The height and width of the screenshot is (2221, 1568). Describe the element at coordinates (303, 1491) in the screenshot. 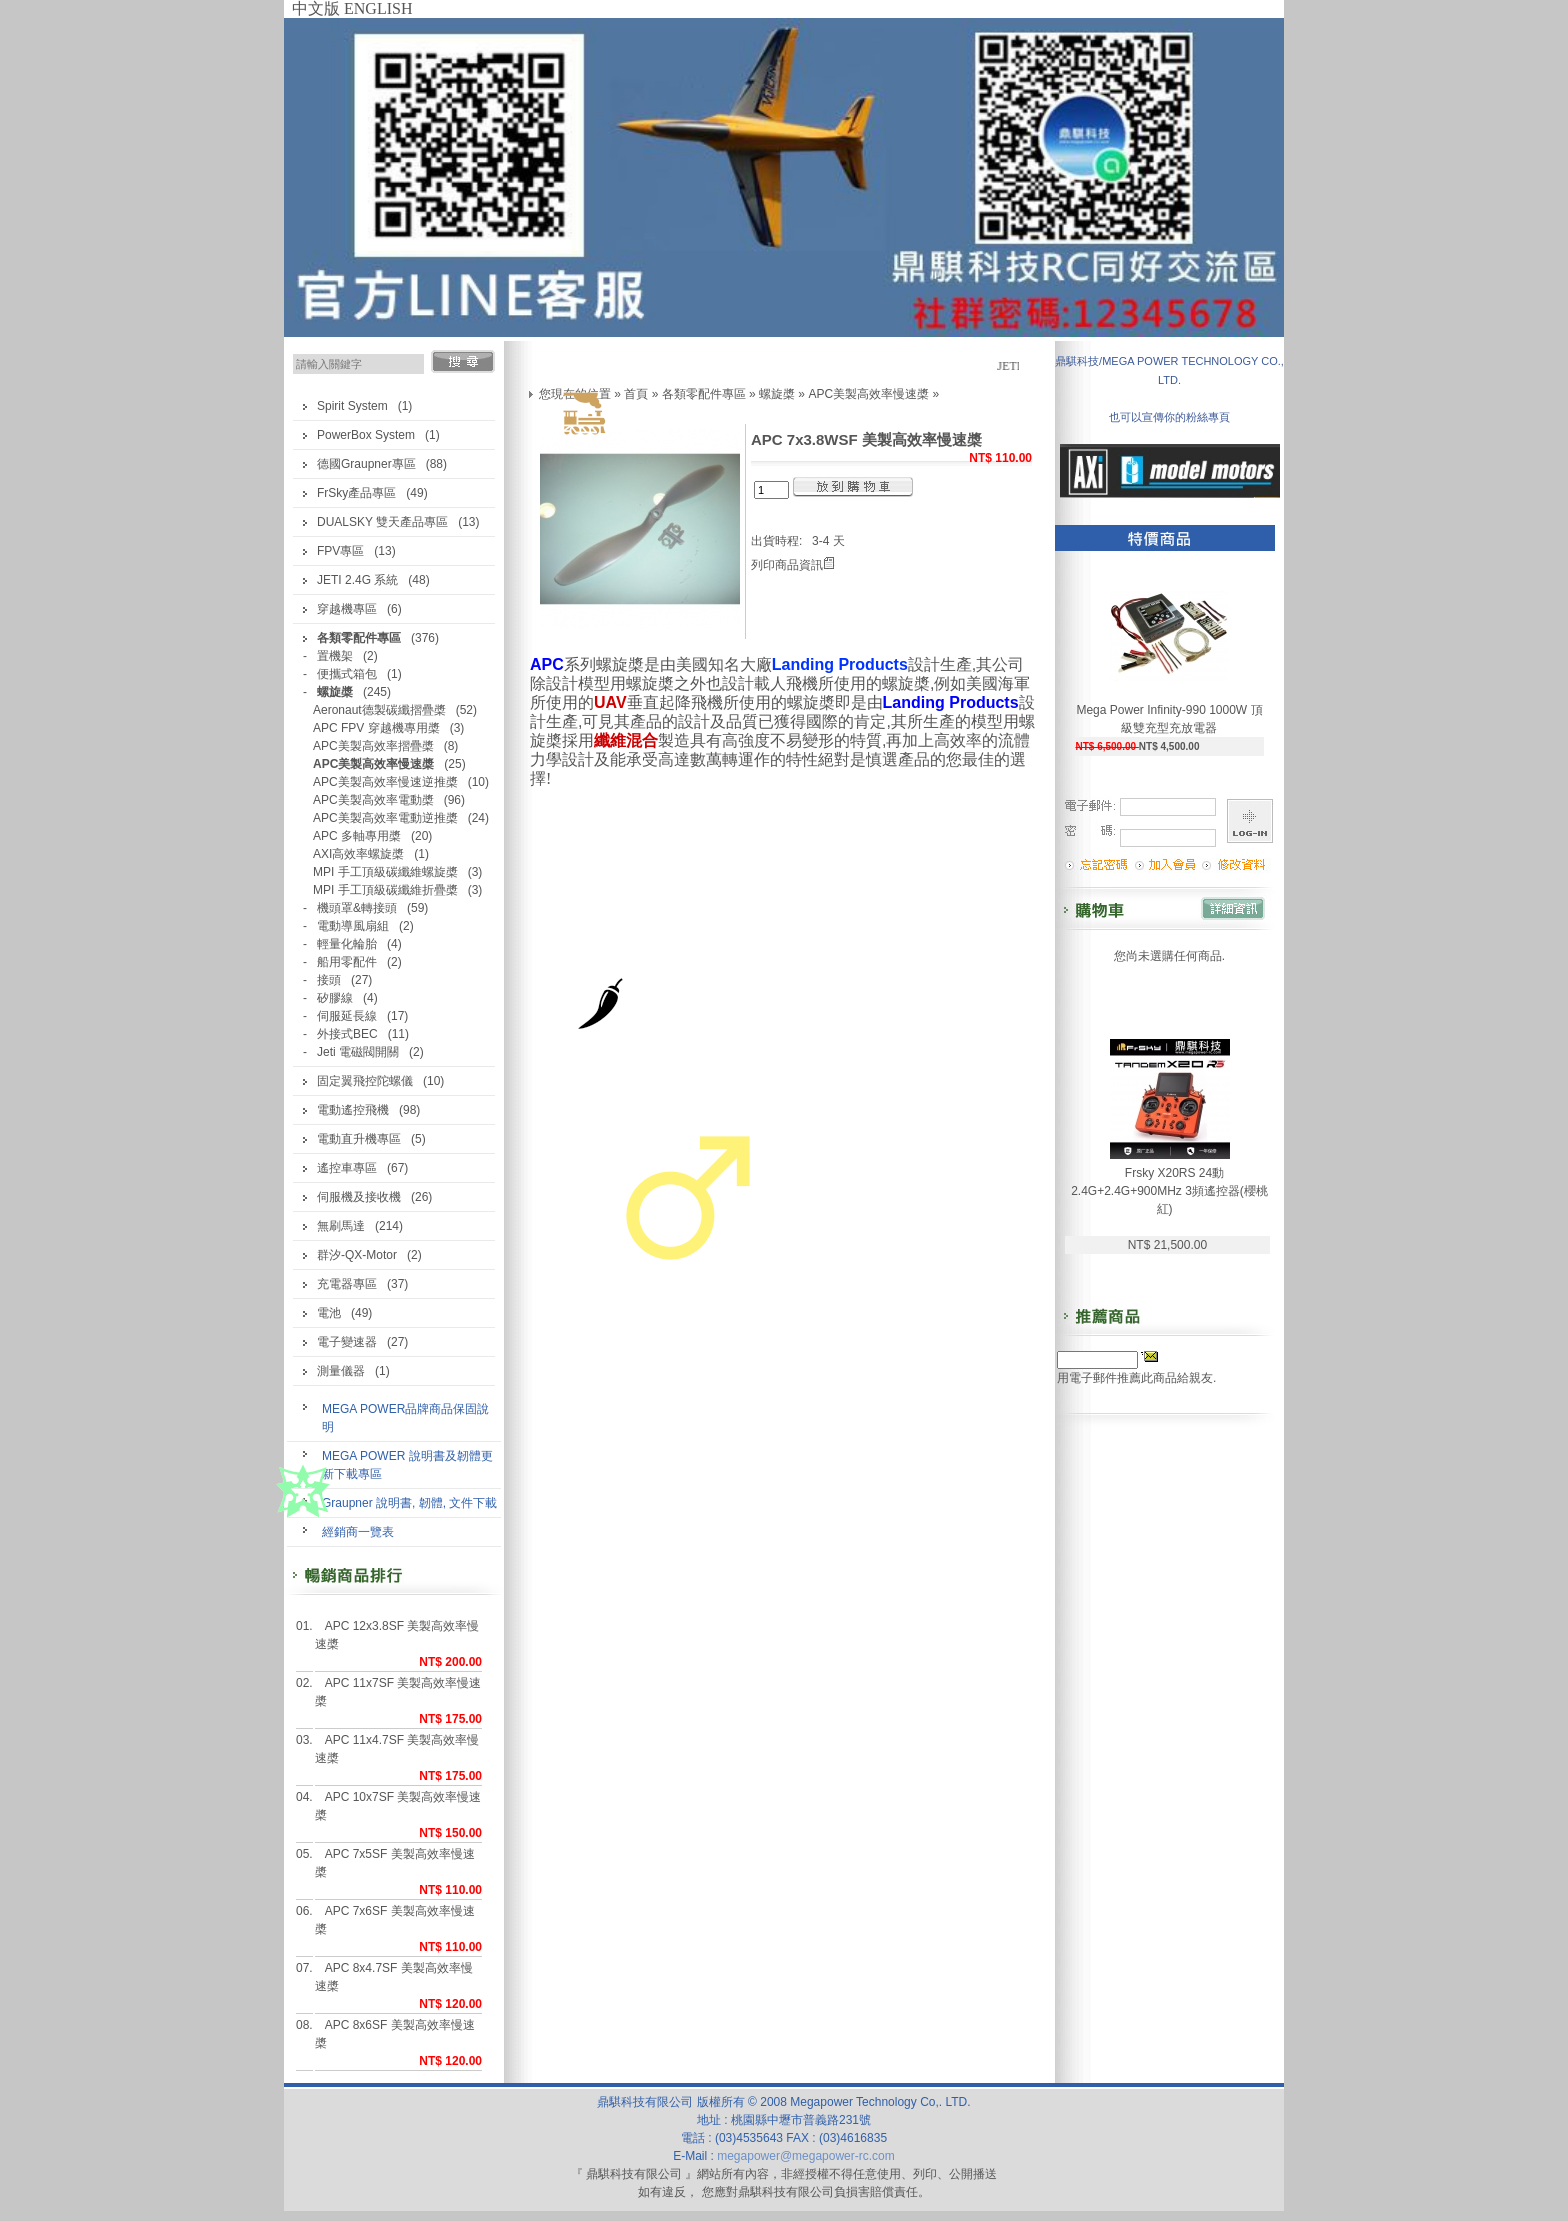

I see `decorative emblem or badge element` at that location.